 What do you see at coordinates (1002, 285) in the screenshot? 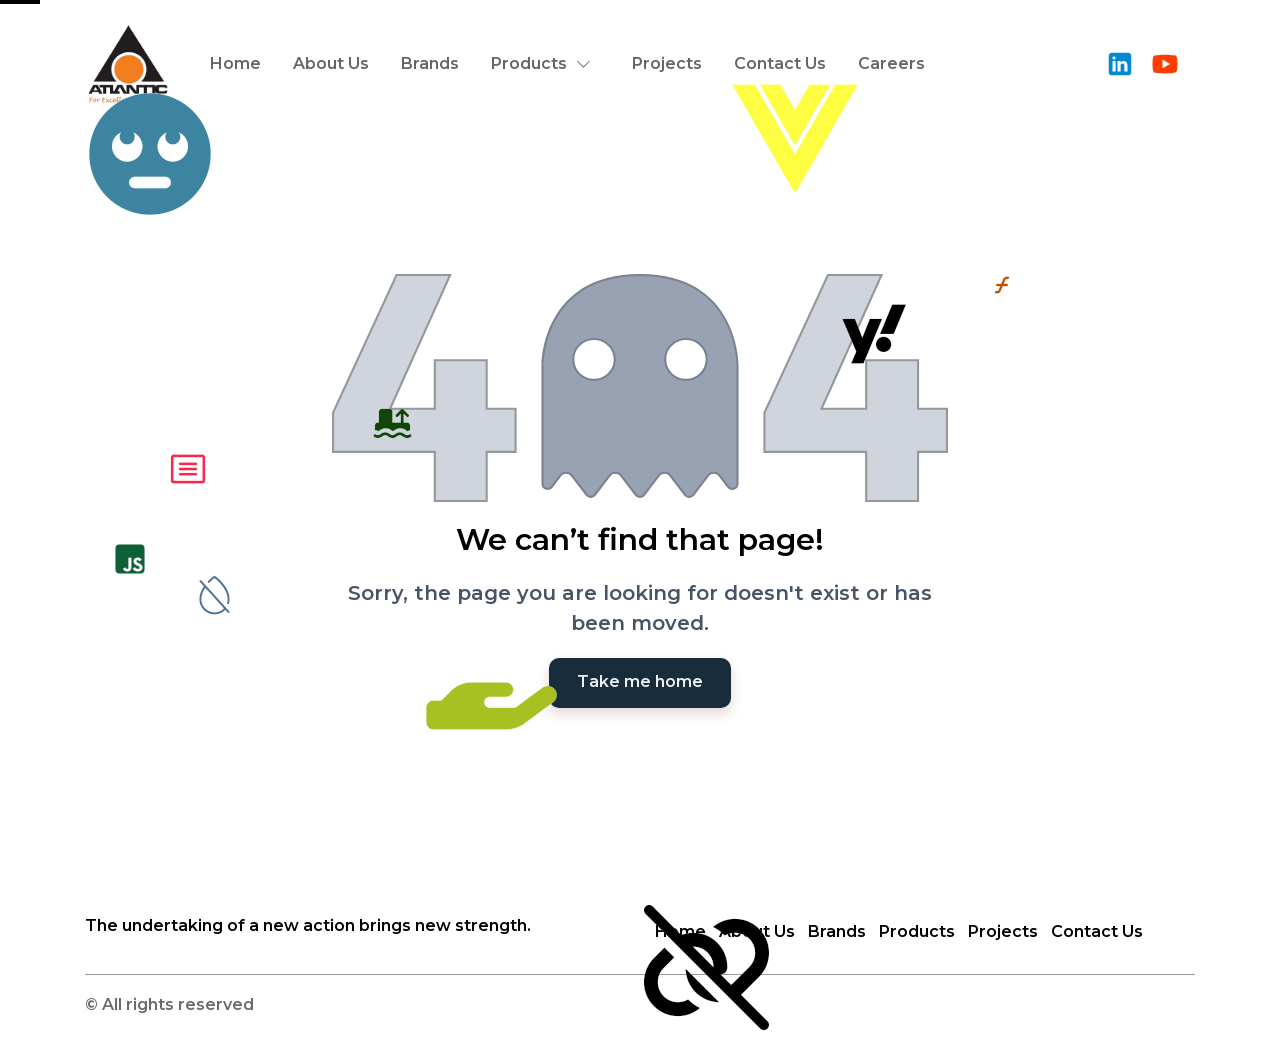
I see `indicates florin or dutch guilder currency` at bounding box center [1002, 285].